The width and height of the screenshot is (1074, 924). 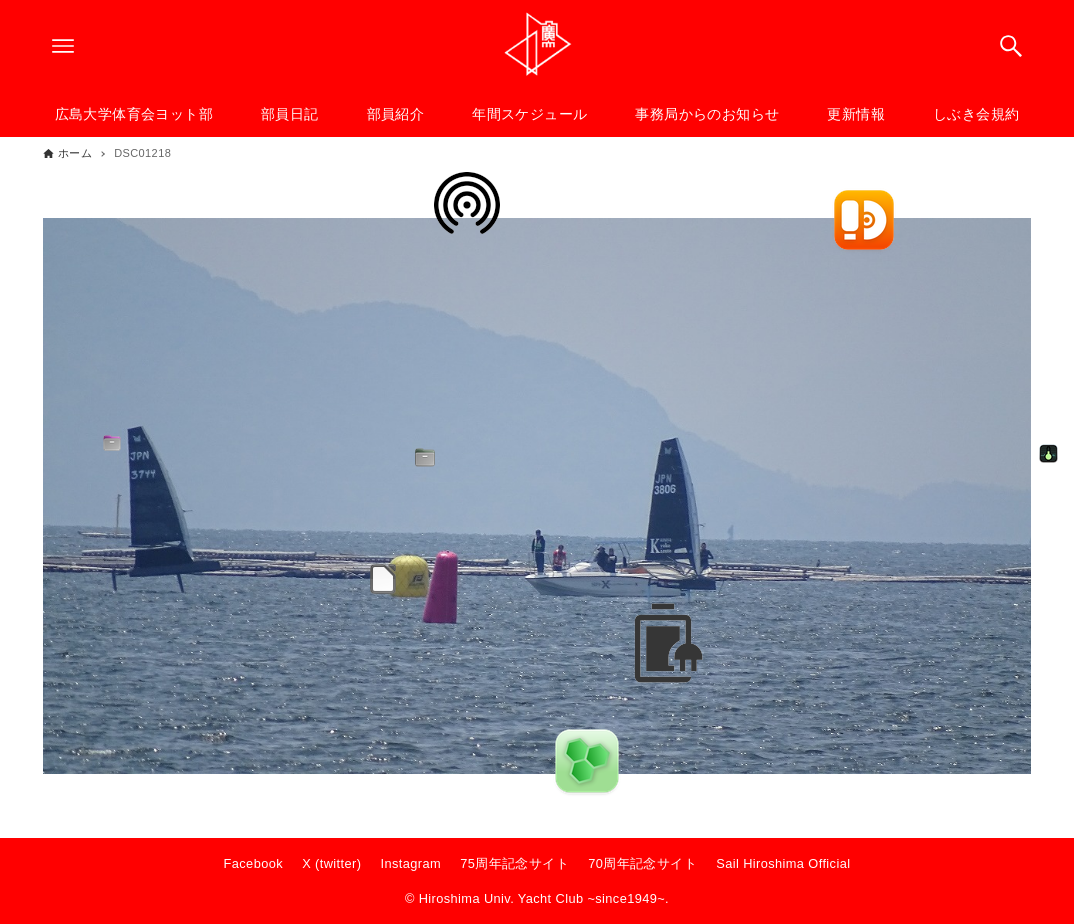 What do you see at coordinates (383, 579) in the screenshot?
I see `open libreoffice start center` at bounding box center [383, 579].